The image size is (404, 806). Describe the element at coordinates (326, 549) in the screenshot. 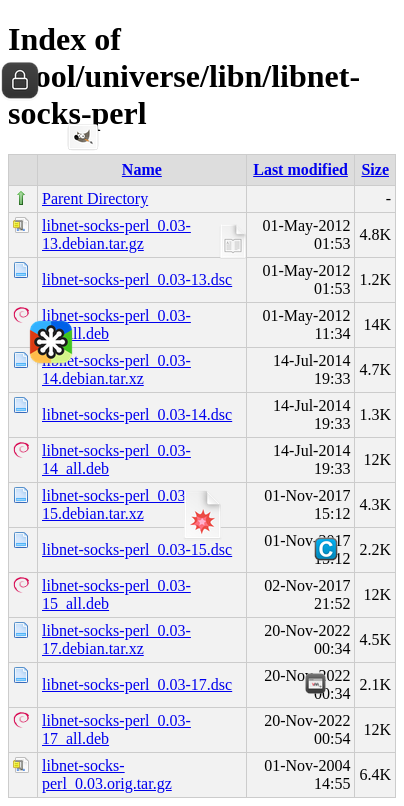

I see `launch the cemu wii u emulator` at that location.